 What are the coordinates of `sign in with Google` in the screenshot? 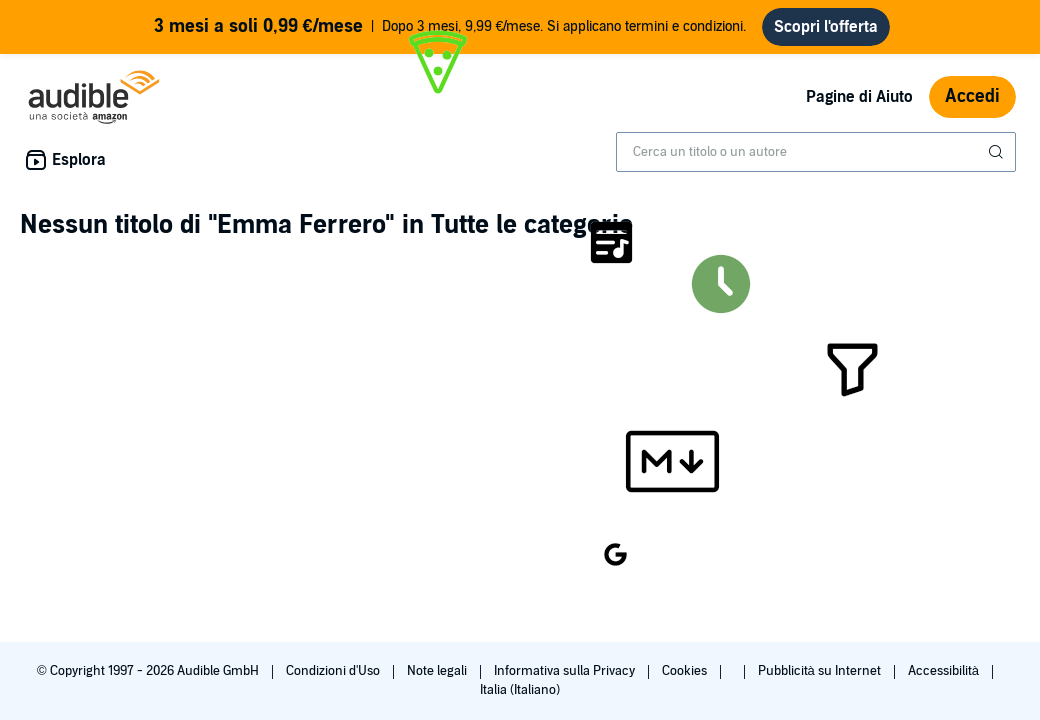 It's located at (615, 554).